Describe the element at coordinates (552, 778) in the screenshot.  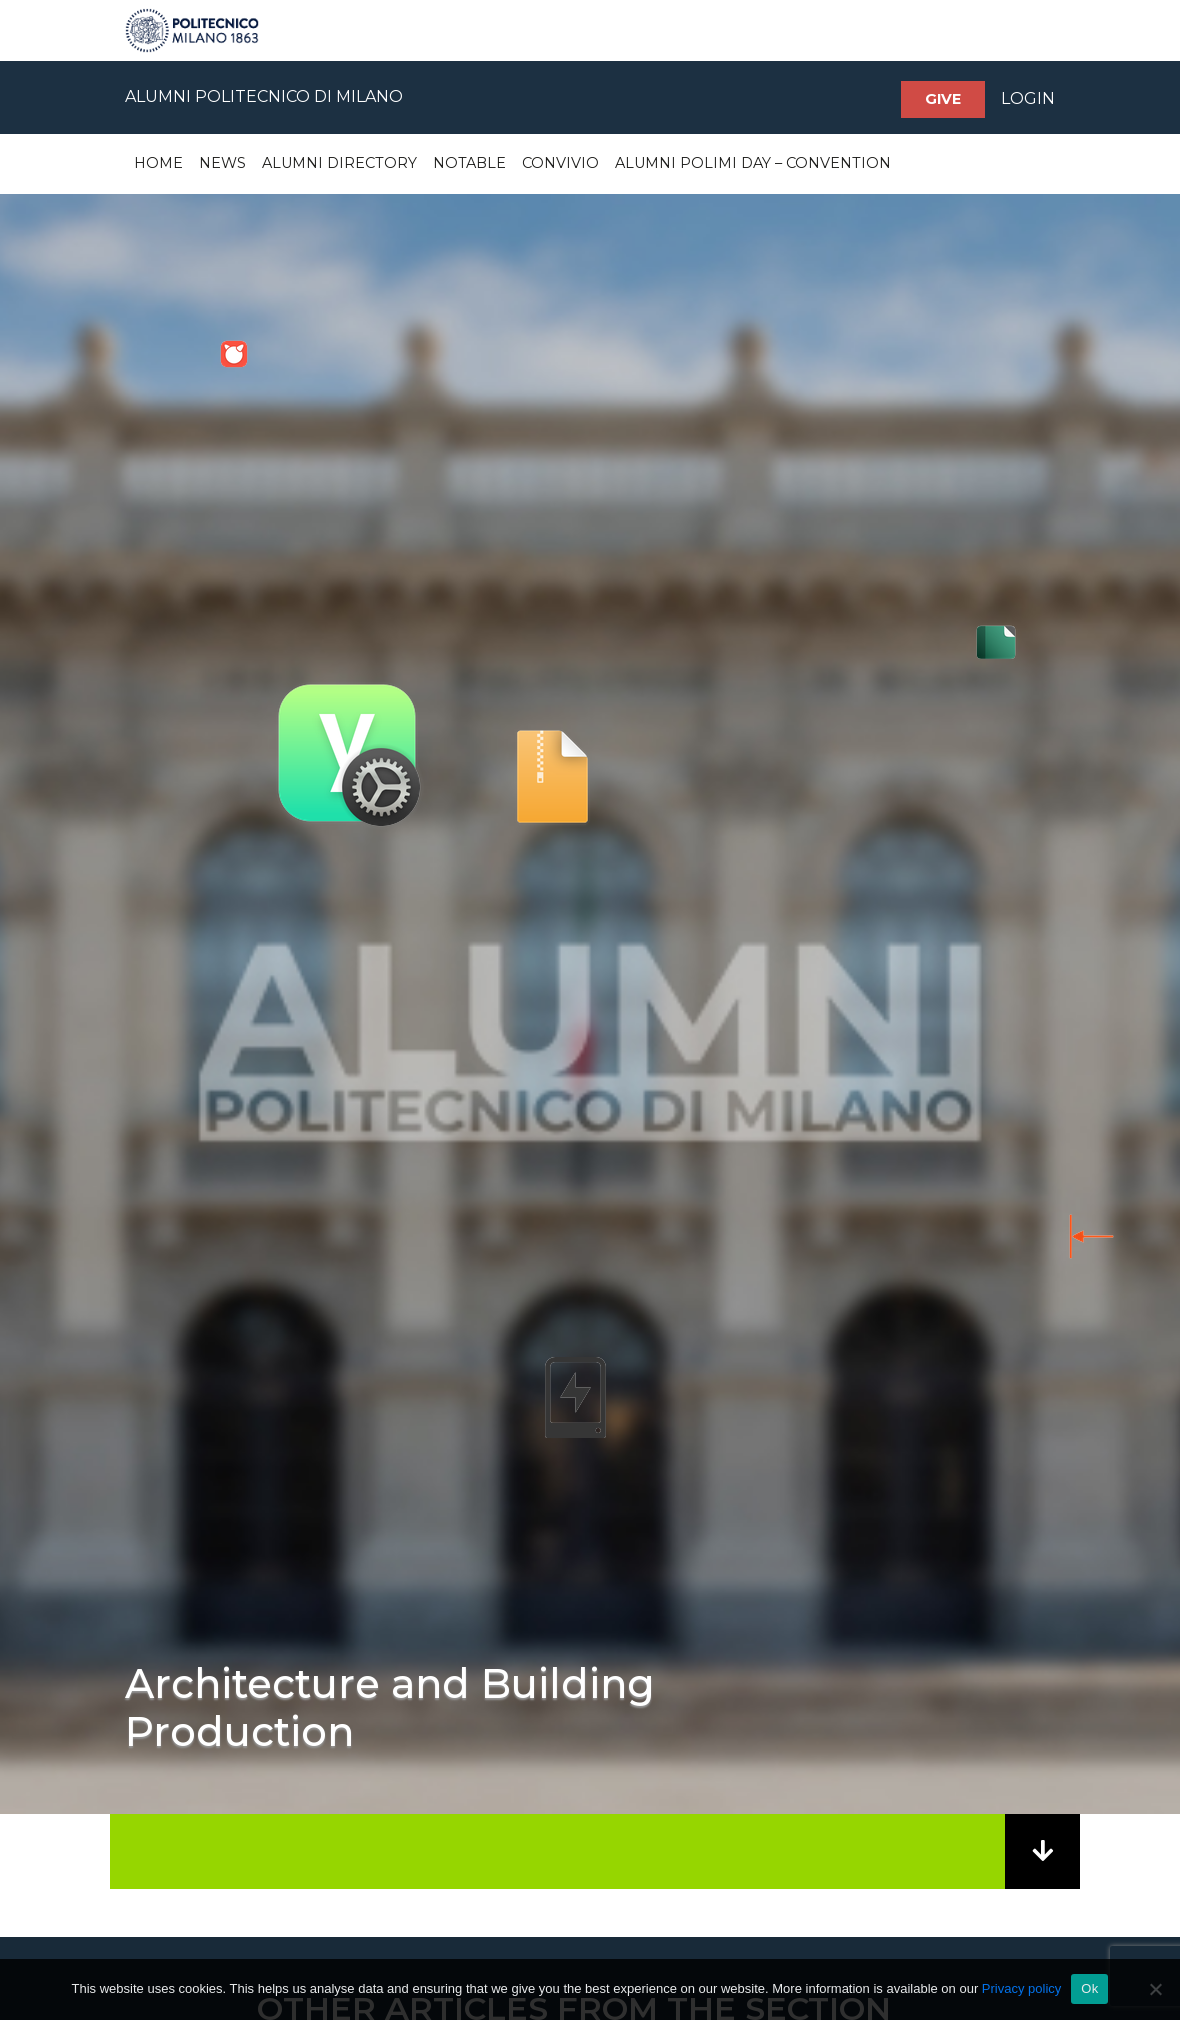
I see `a compressed zip file` at that location.